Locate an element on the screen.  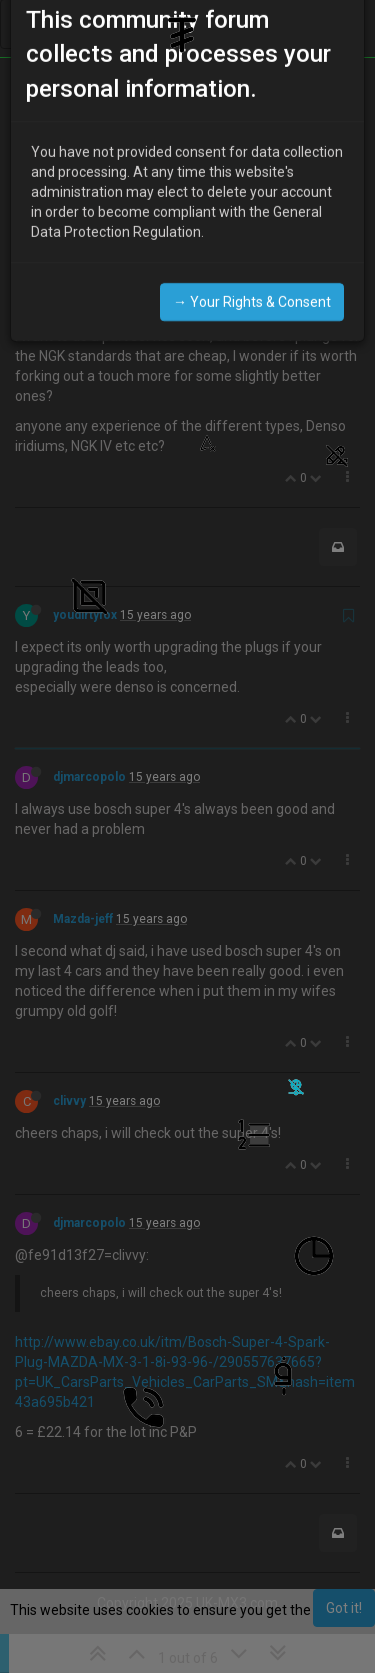
indicates an active phone call in progress is located at coordinates (143, 1407).